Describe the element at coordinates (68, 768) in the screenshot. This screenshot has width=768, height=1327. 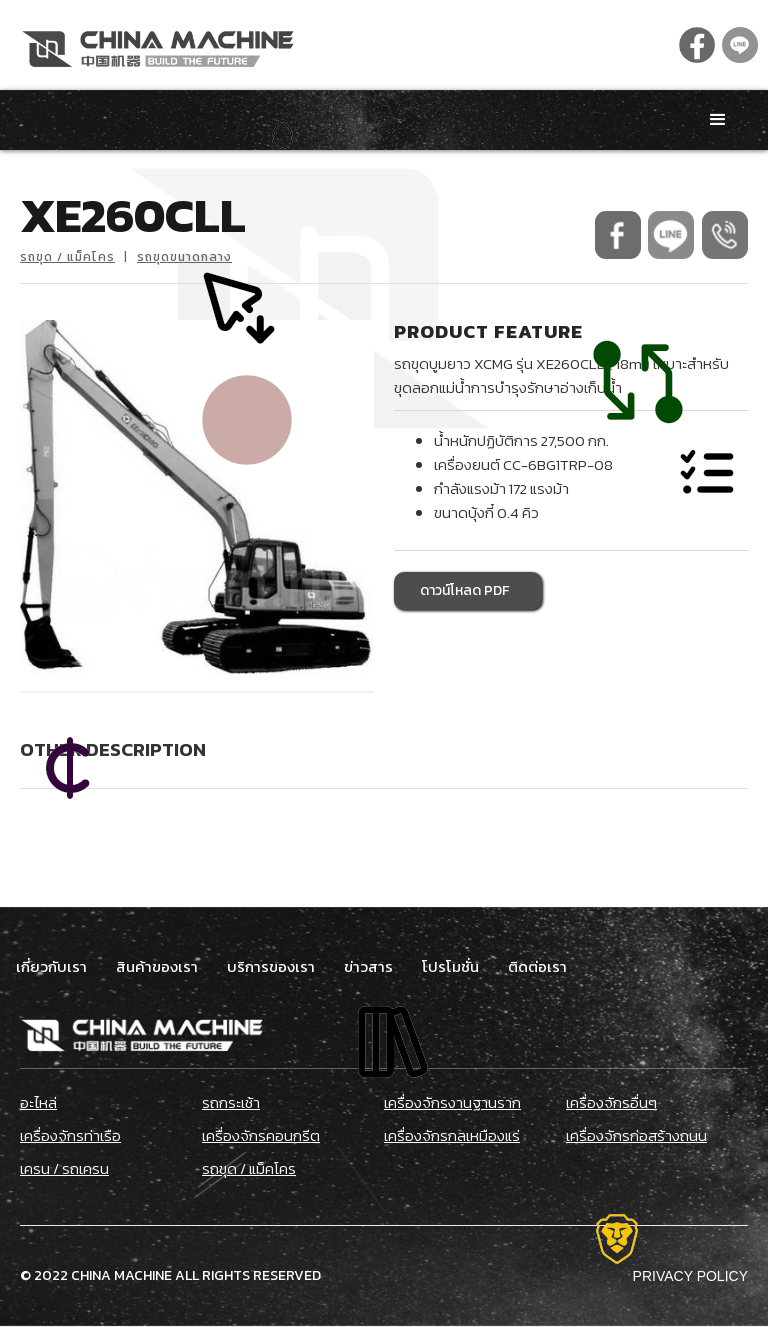
I see `indicates Ghanaian cedi currency` at that location.